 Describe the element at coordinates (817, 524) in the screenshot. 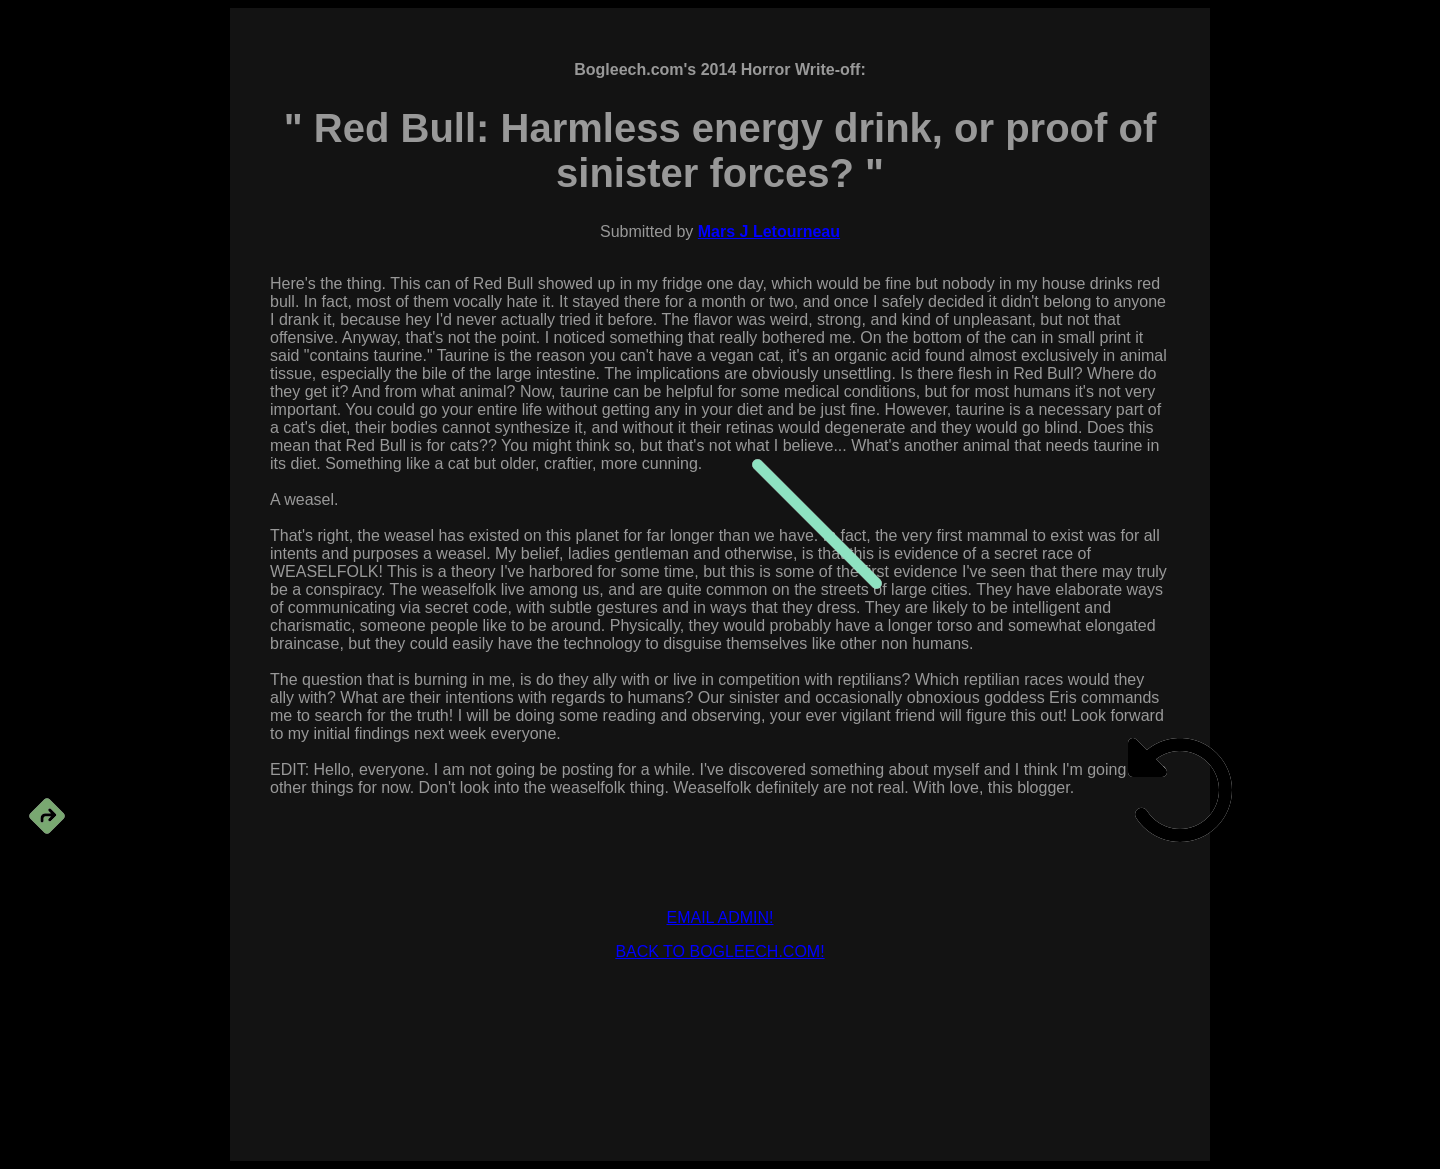

I see `indicates a disabled or unavailable feature` at that location.